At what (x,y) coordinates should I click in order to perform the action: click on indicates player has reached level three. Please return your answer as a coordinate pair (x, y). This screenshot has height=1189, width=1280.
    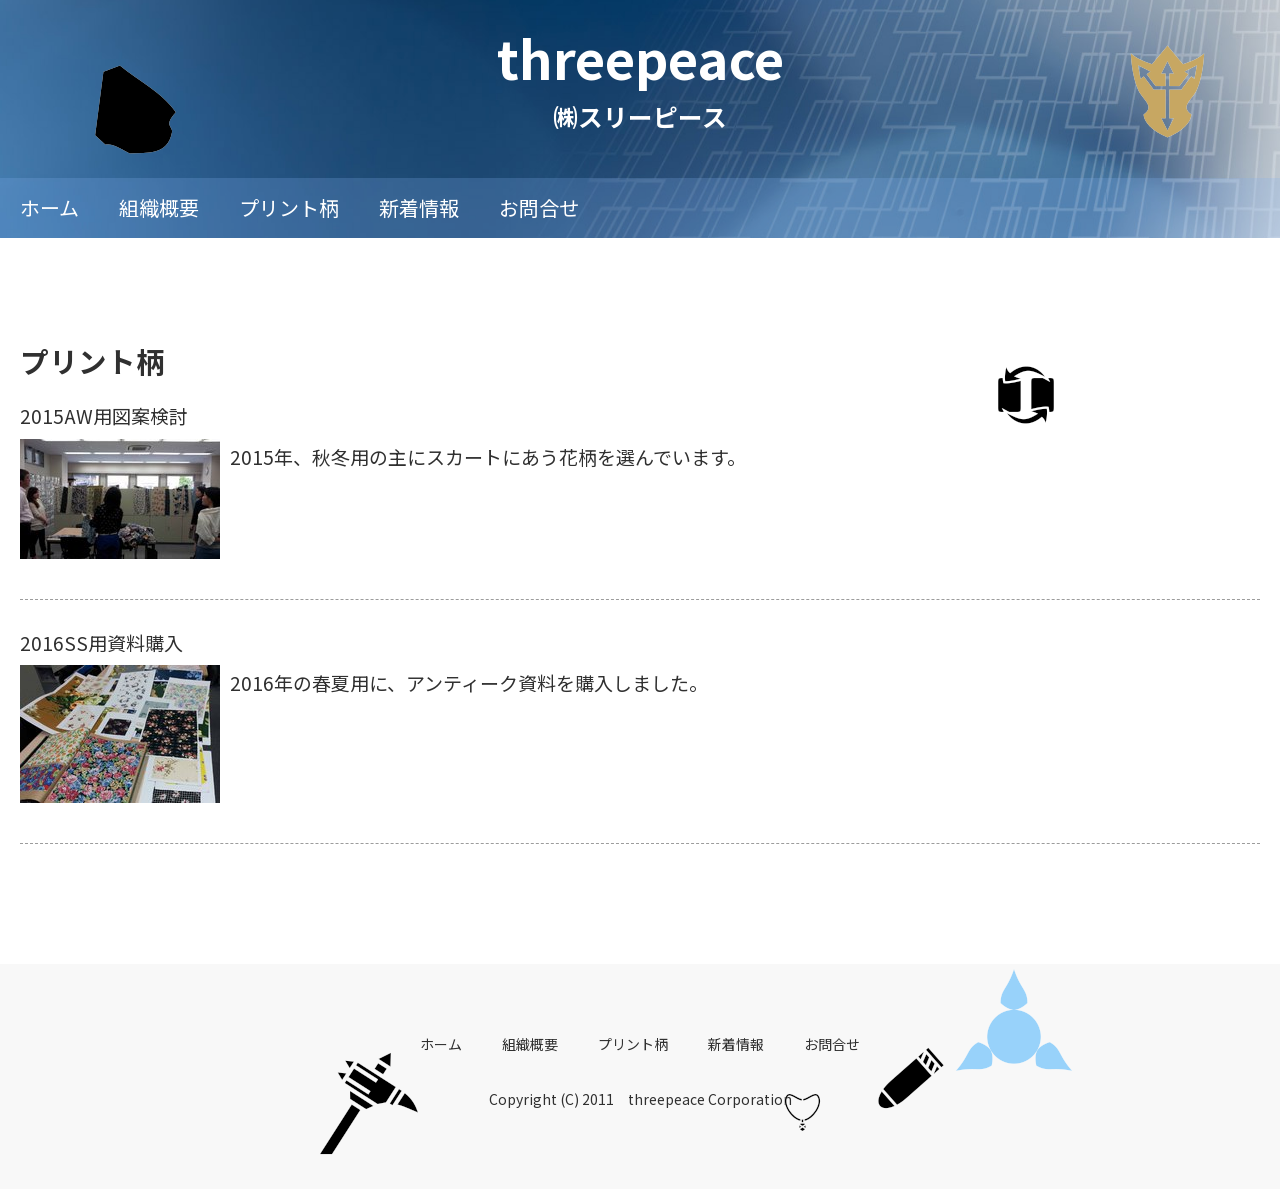
    Looking at the image, I should click on (1014, 1020).